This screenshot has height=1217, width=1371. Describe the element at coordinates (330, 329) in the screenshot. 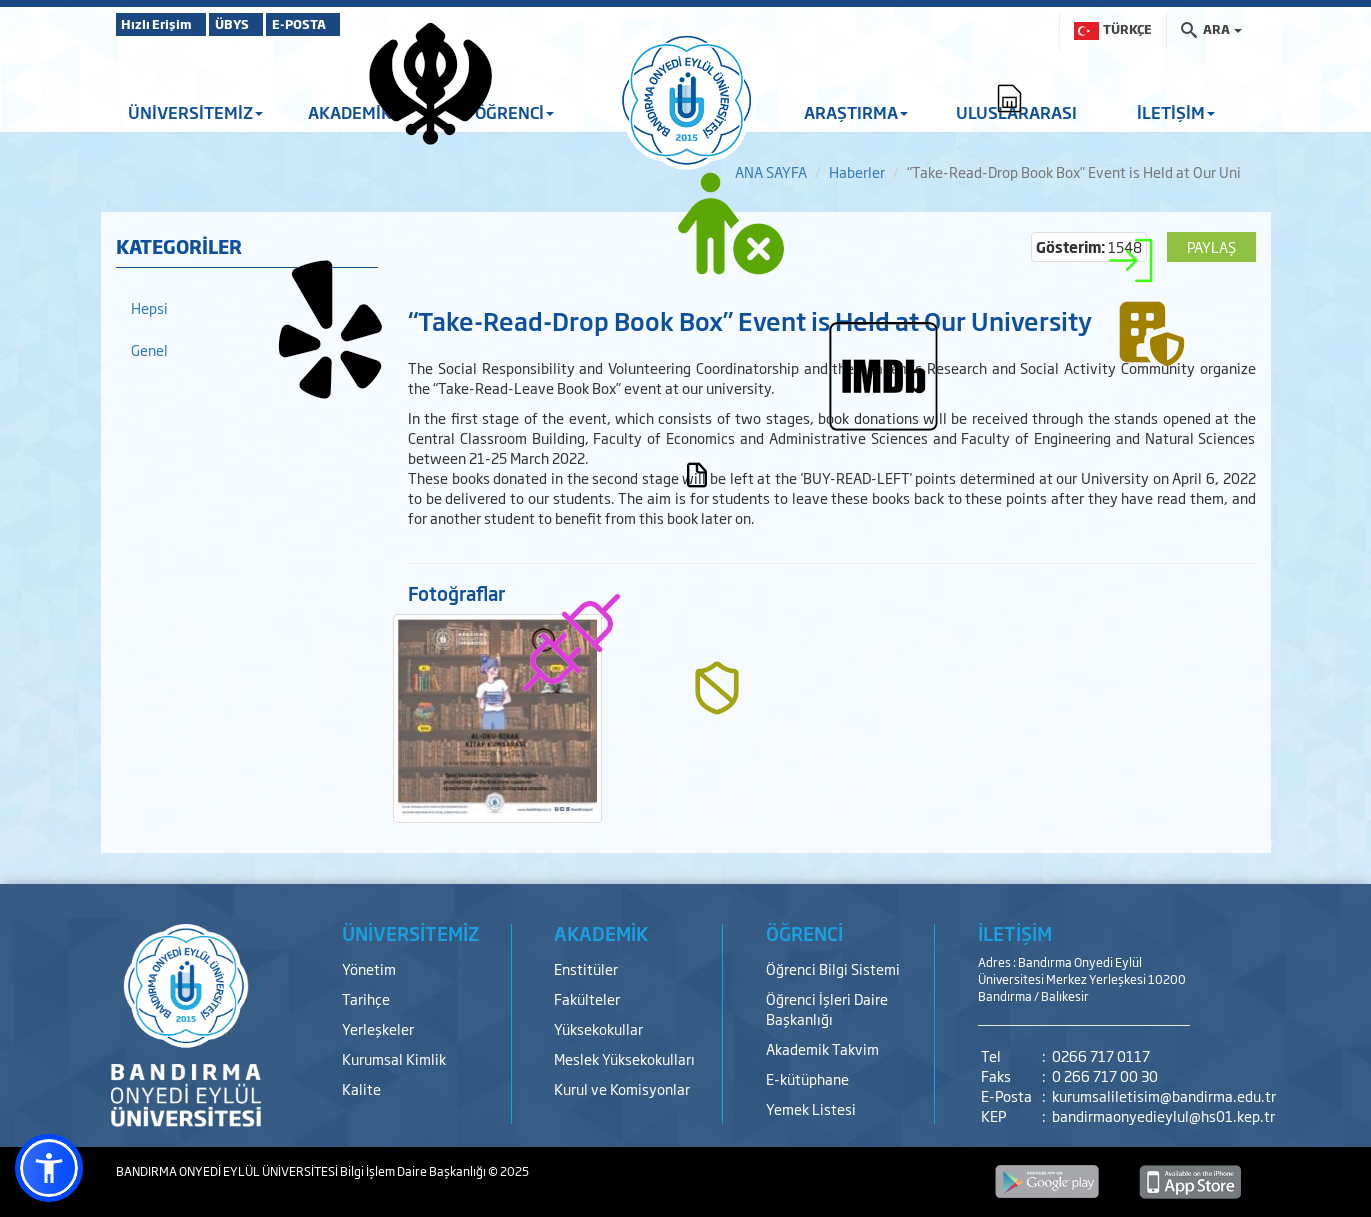

I see `open the yelp app` at that location.